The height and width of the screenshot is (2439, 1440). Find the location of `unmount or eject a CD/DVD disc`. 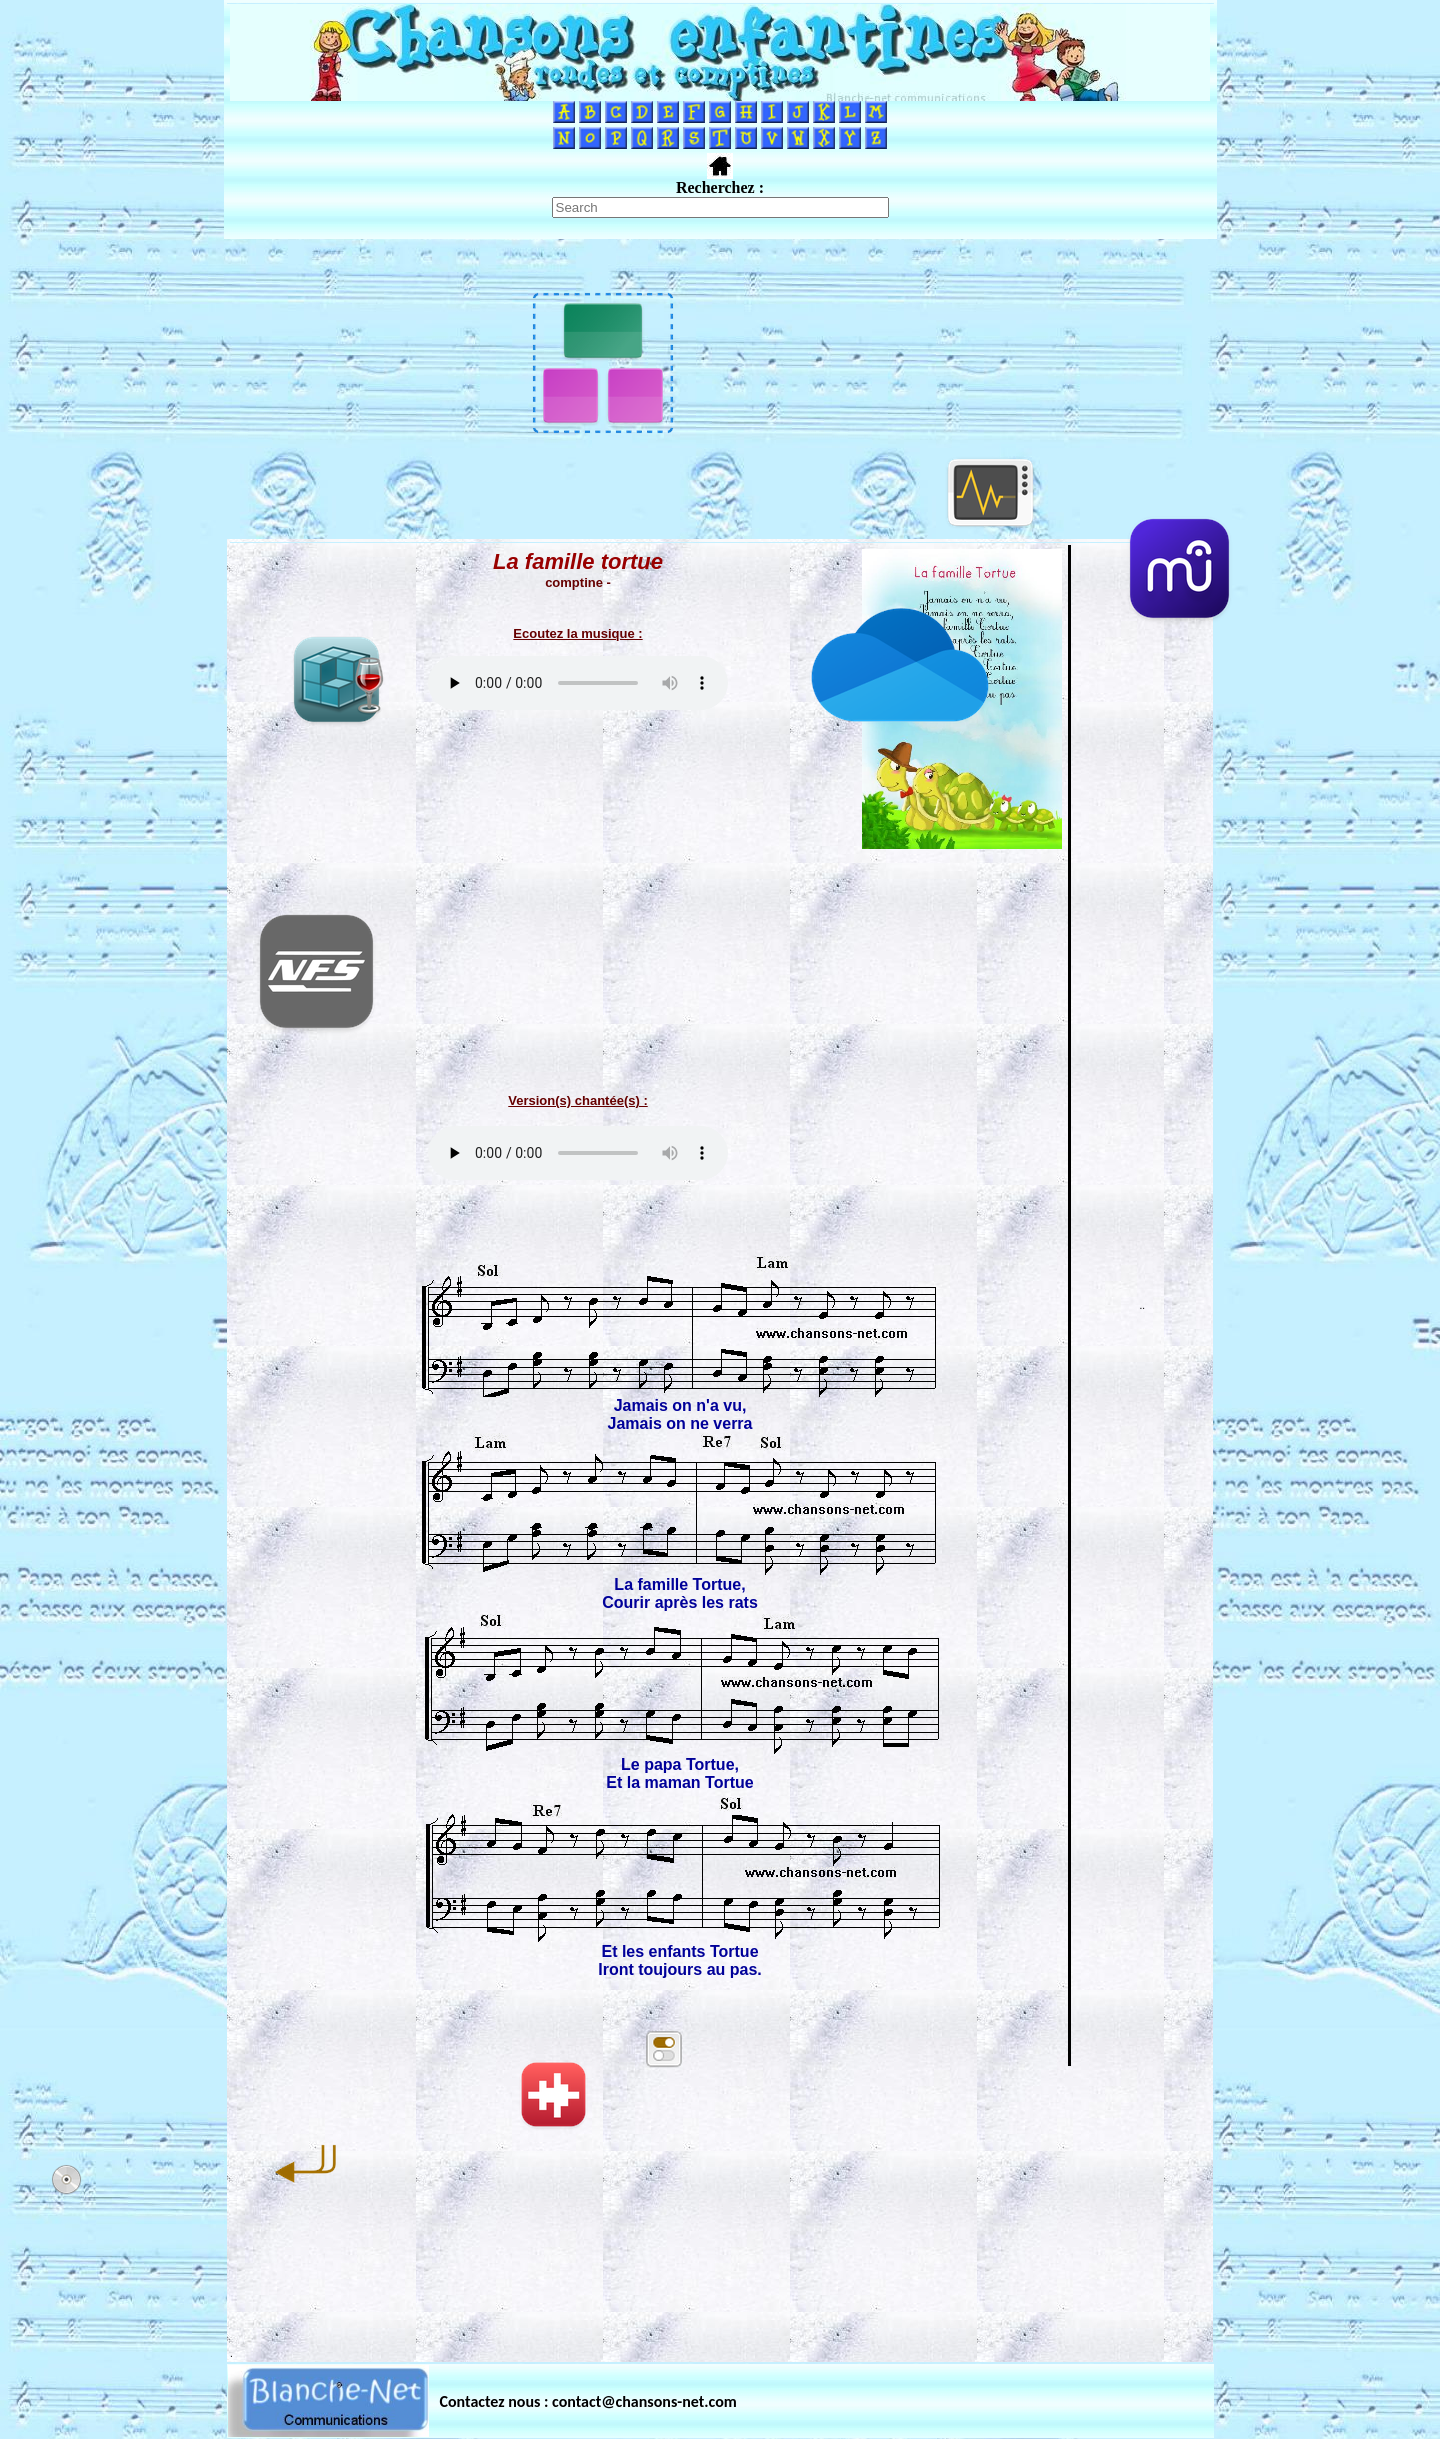

unmount or eject a CD/DVD disc is located at coordinates (66, 2179).